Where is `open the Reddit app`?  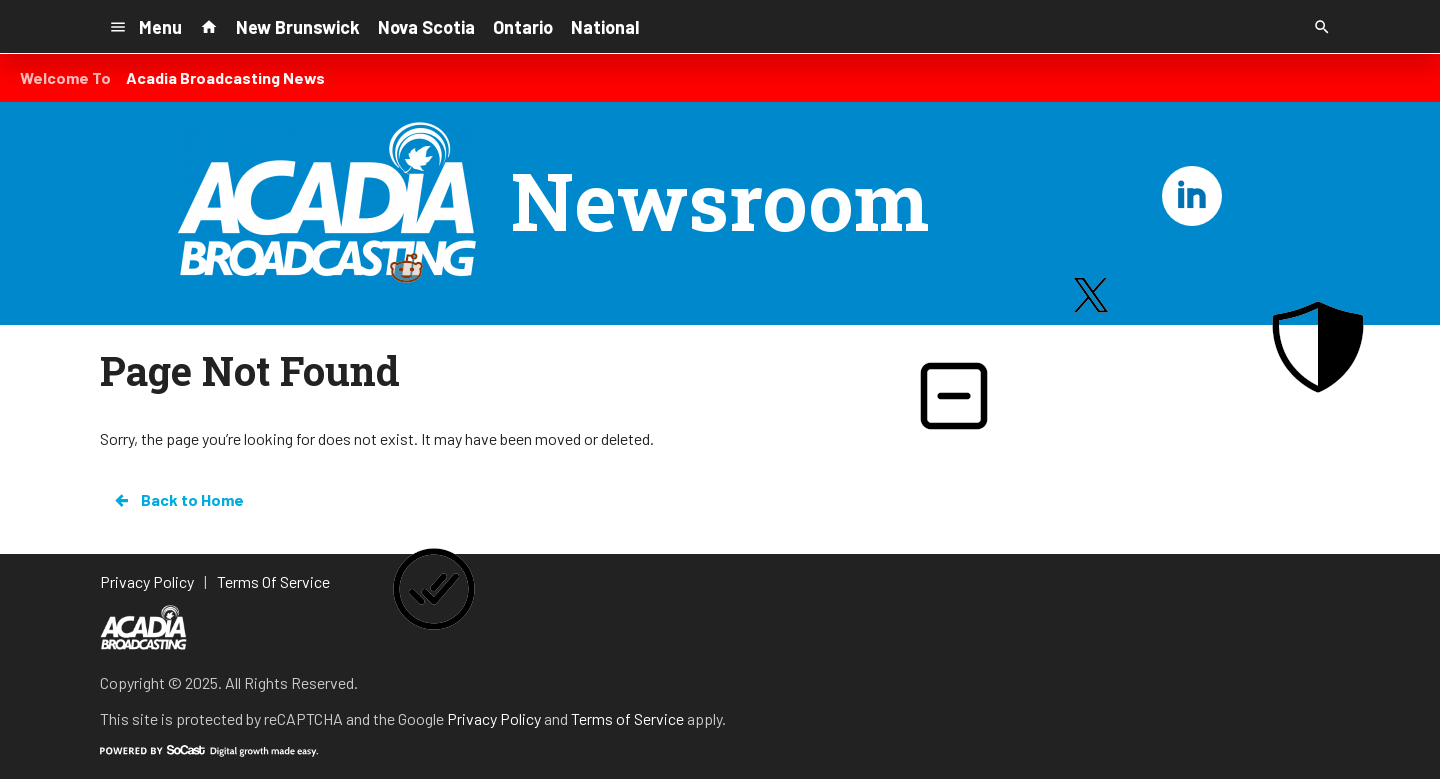
open the Reddit app is located at coordinates (406, 269).